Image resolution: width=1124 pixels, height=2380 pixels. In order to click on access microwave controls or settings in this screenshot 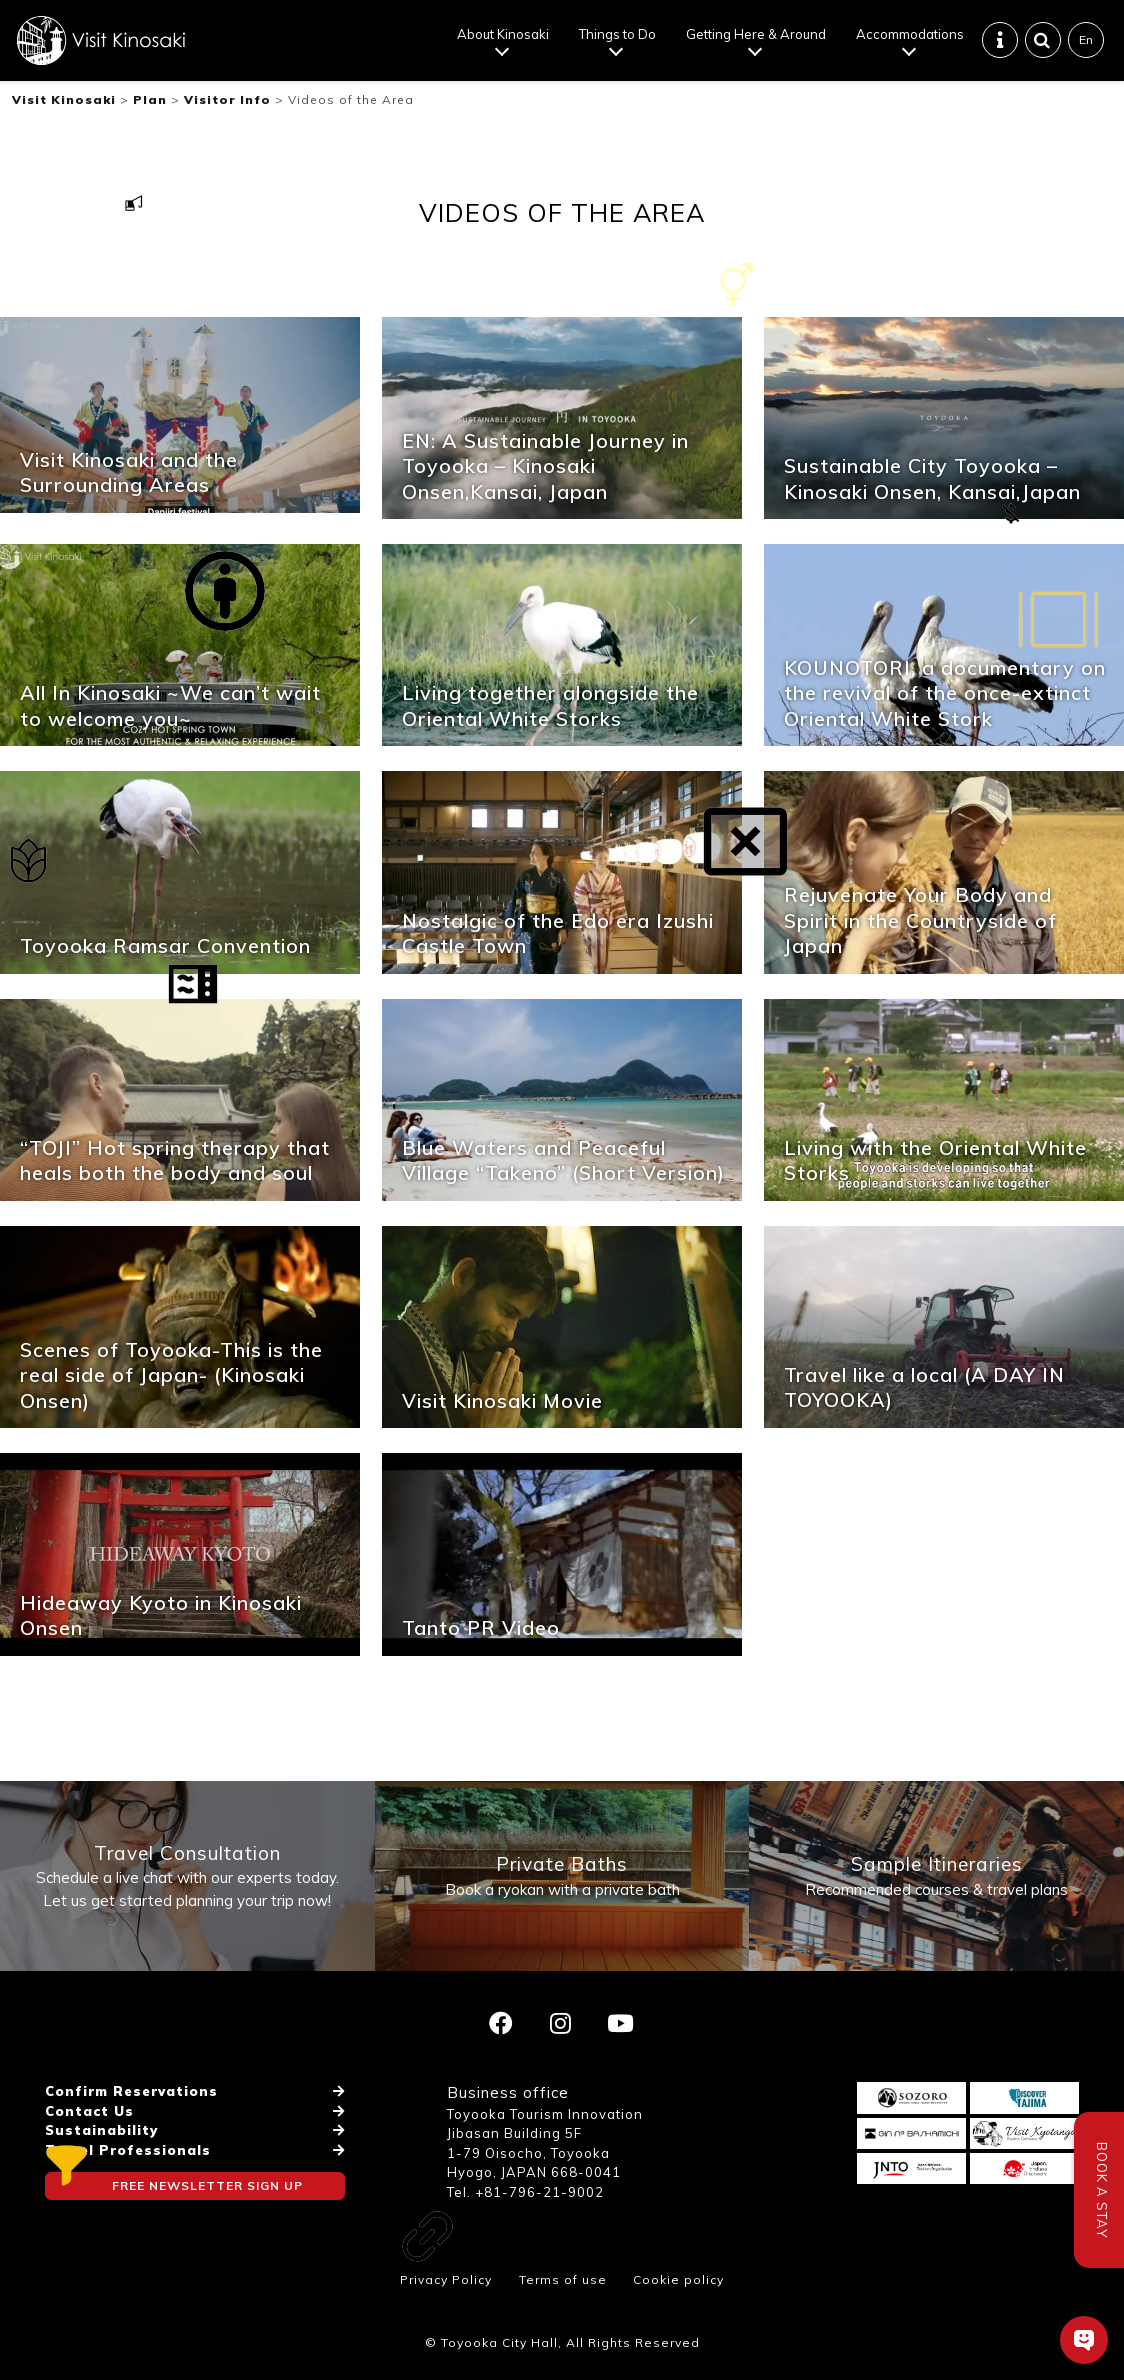, I will do `click(193, 984)`.